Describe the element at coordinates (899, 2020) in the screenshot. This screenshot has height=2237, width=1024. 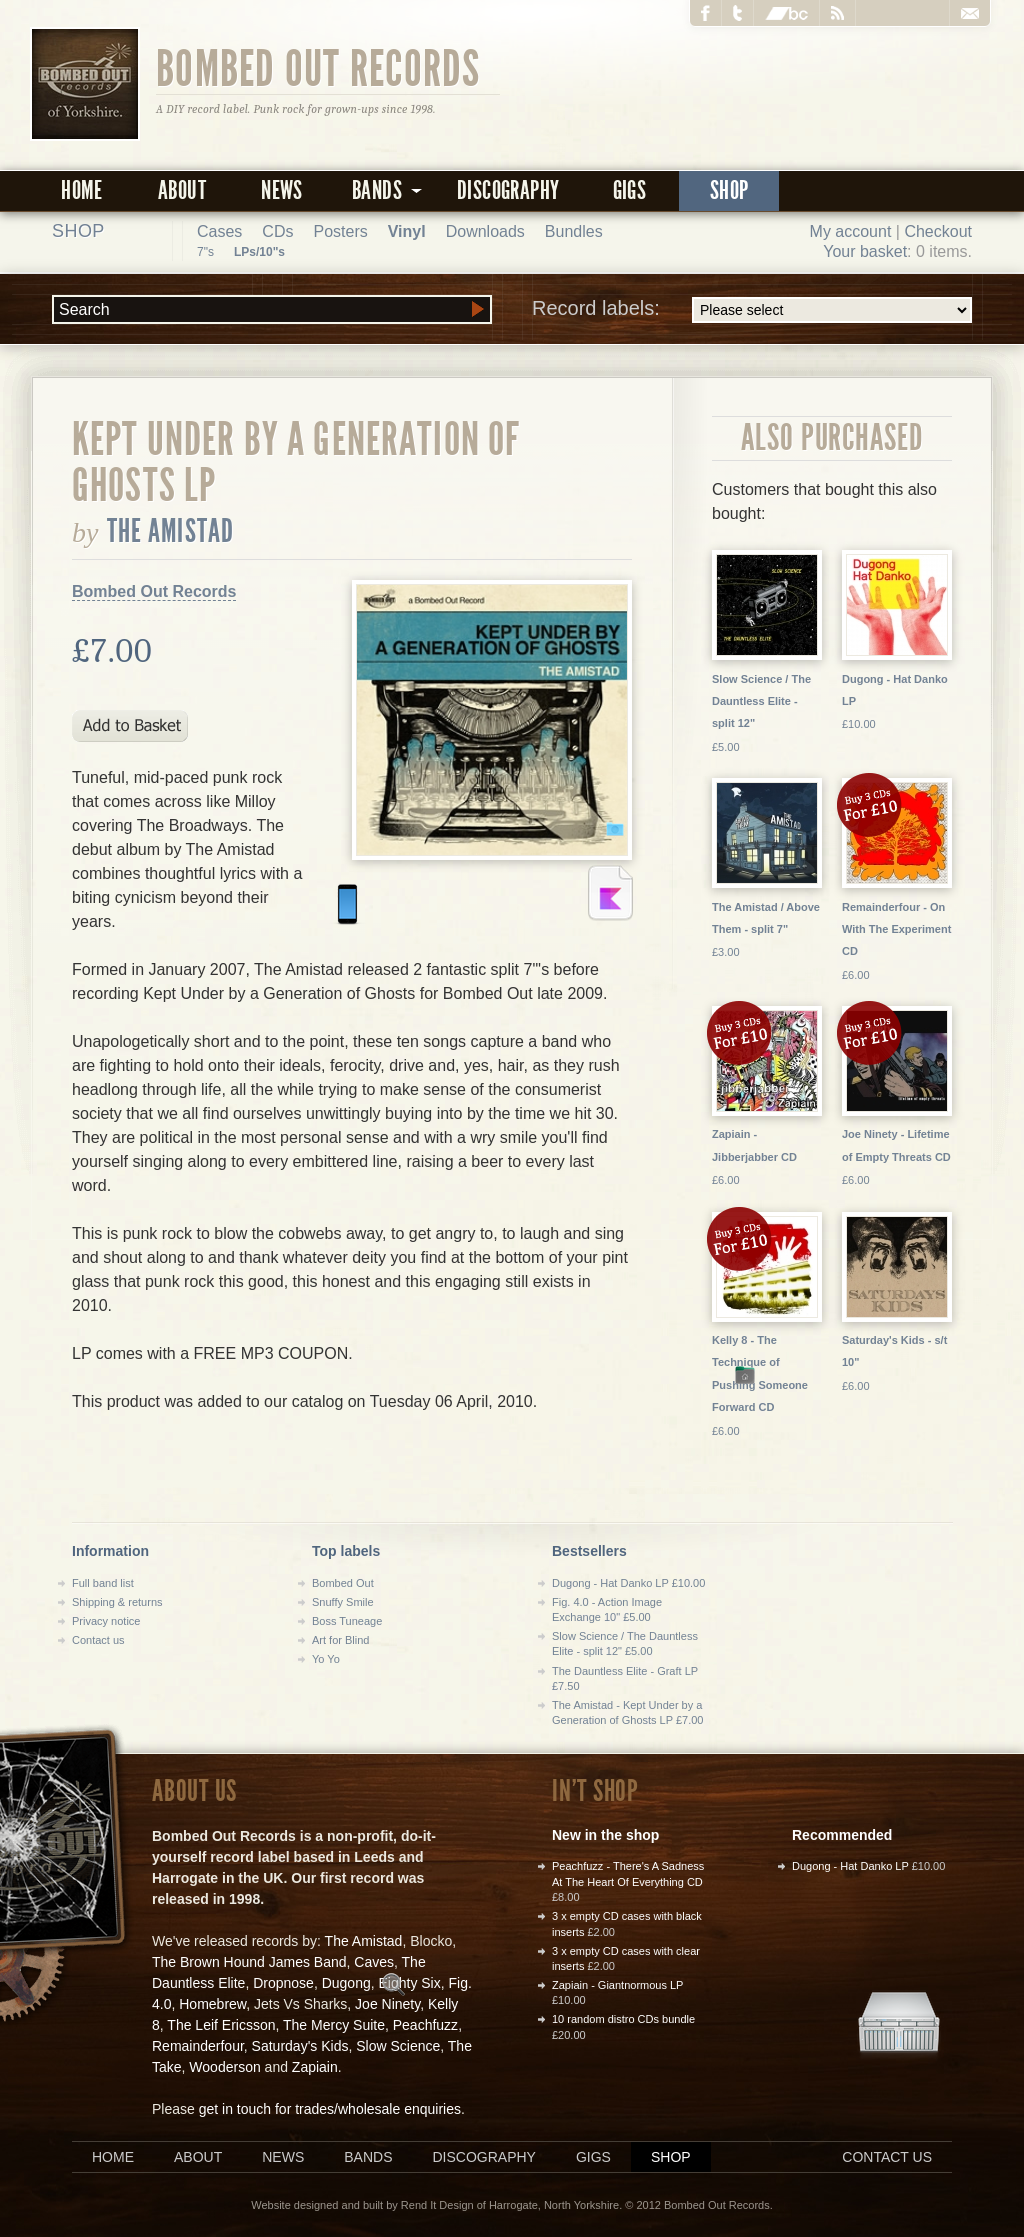
I see `xserve g4 server hardware device` at that location.